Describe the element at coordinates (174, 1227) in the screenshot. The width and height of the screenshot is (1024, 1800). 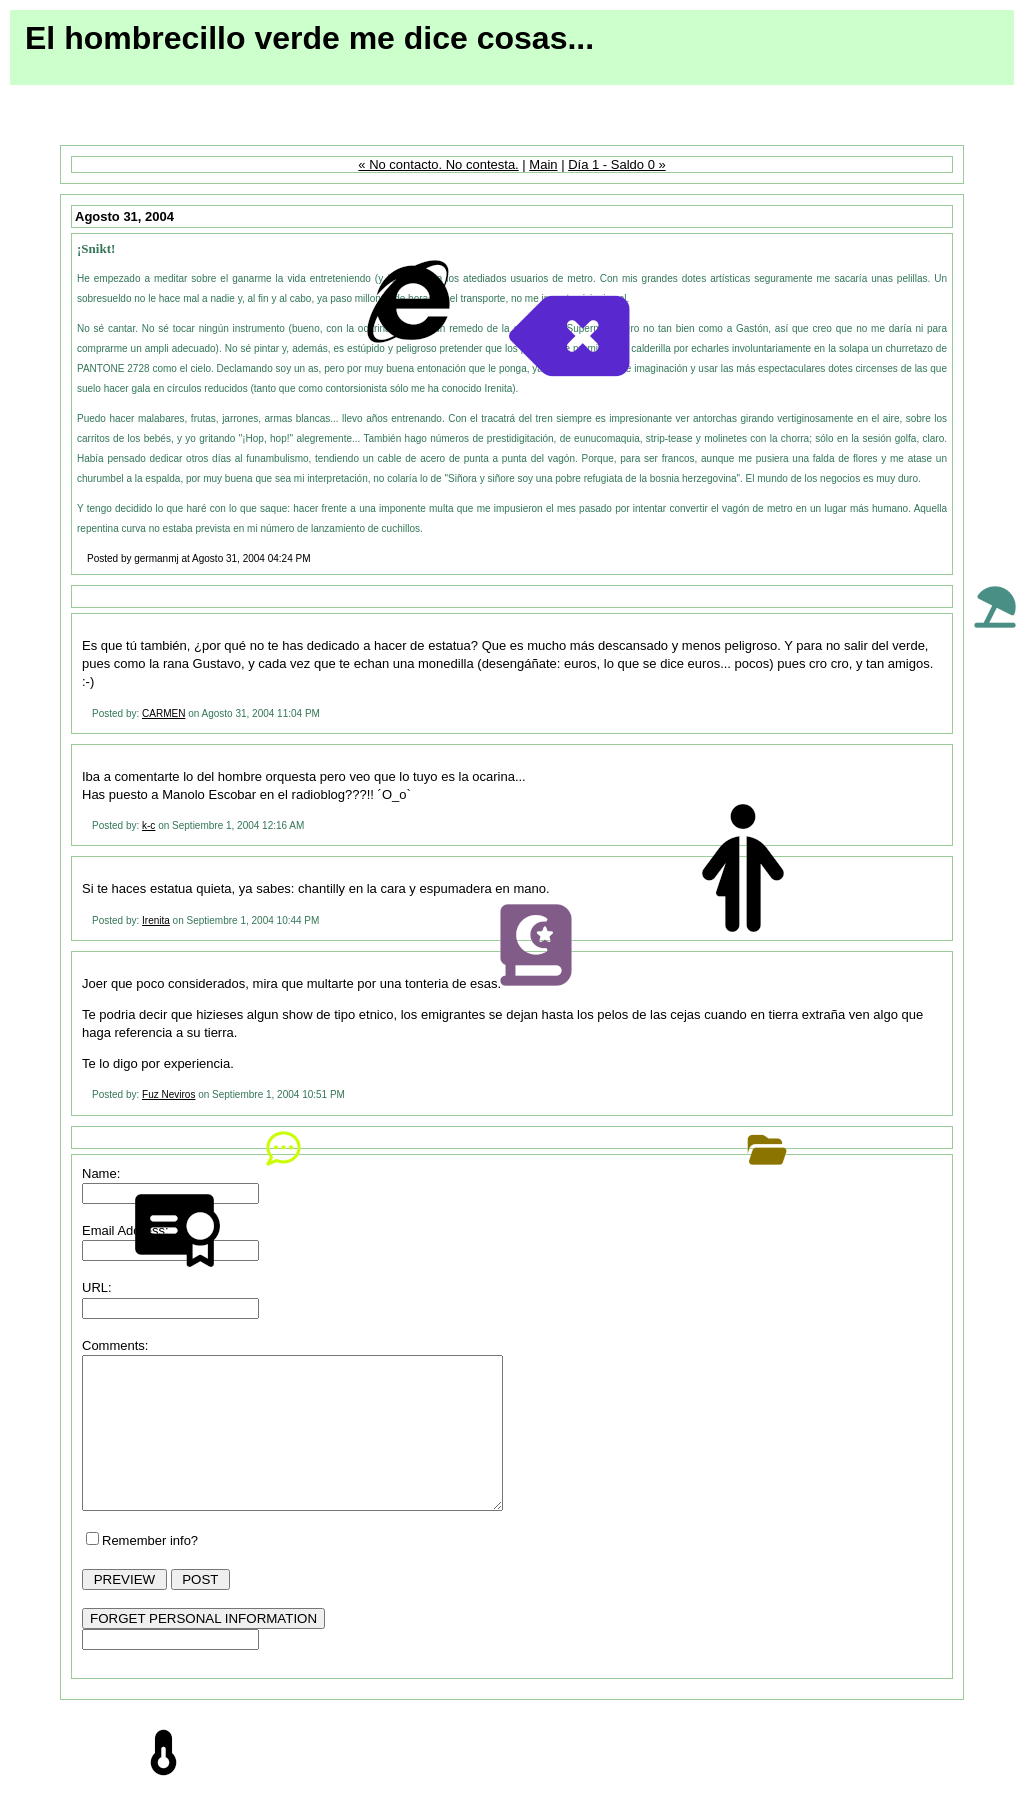
I see `view certificate or credential details` at that location.